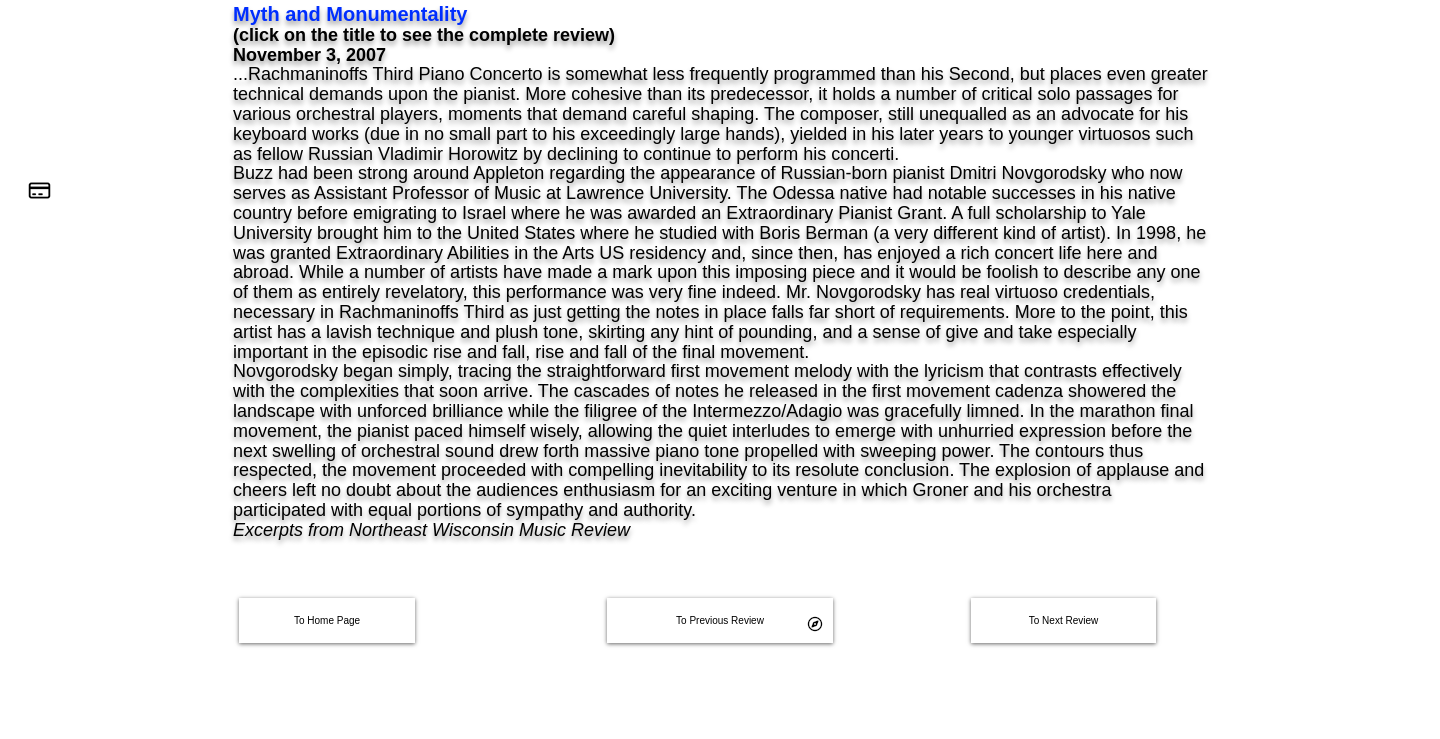 Image resolution: width=1440 pixels, height=739 pixels. I want to click on access navigation or directions, so click(815, 624).